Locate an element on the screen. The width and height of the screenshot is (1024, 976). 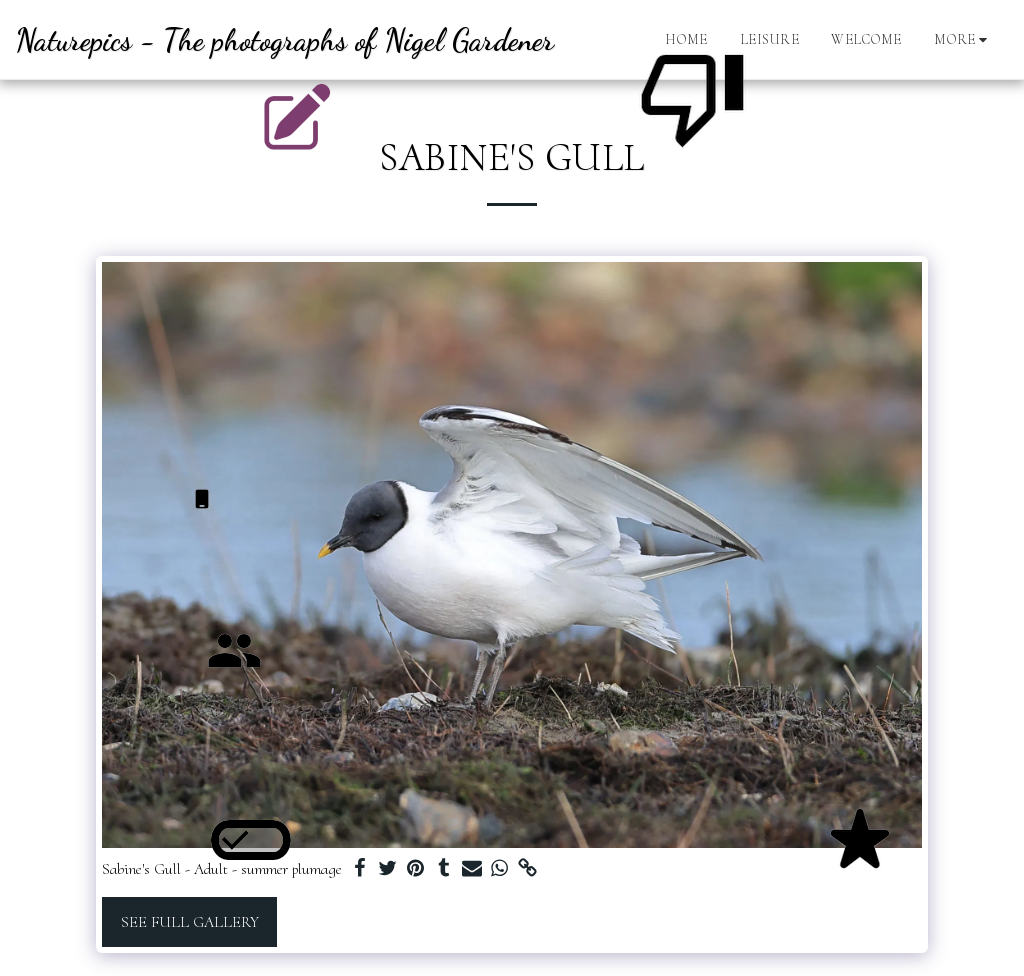
view contacts or people list is located at coordinates (234, 650).